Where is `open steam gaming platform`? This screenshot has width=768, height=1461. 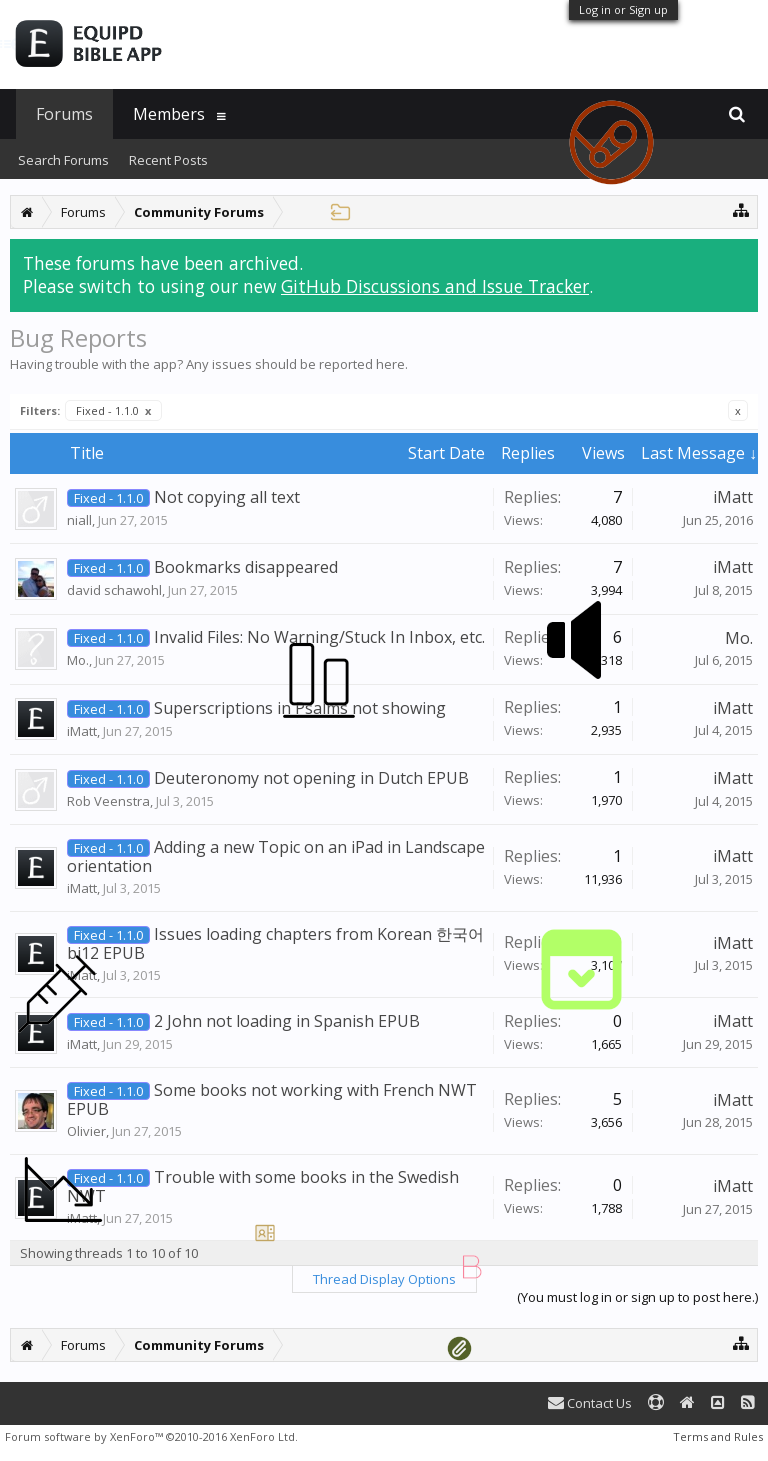
open steam gaming platform is located at coordinates (611, 142).